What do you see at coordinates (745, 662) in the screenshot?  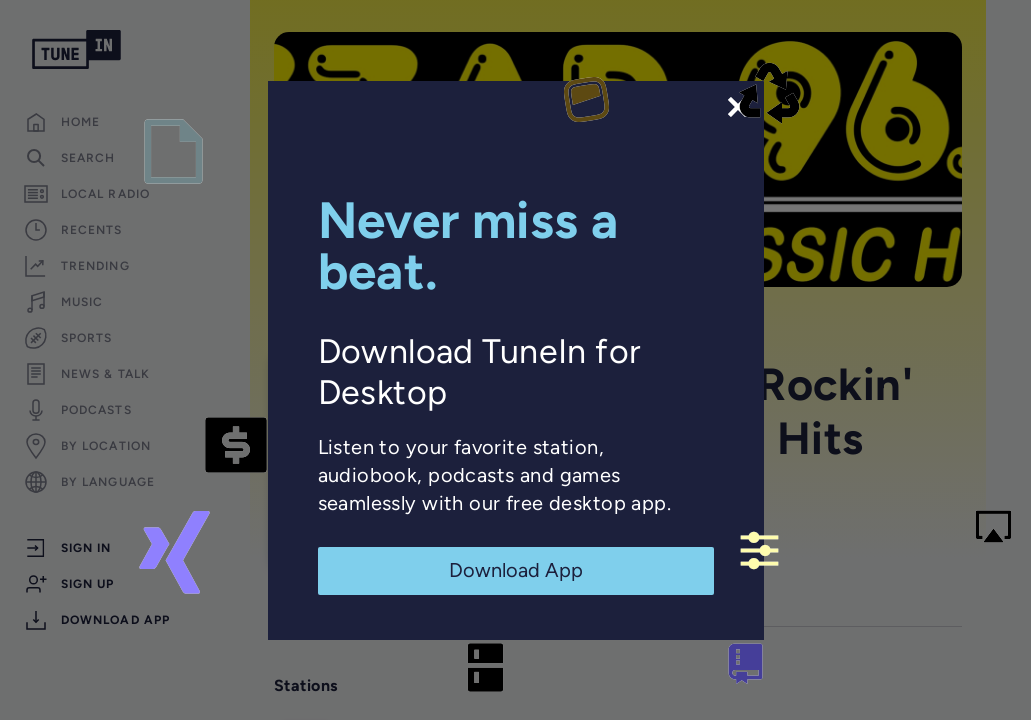 I see `access git repository` at bounding box center [745, 662].